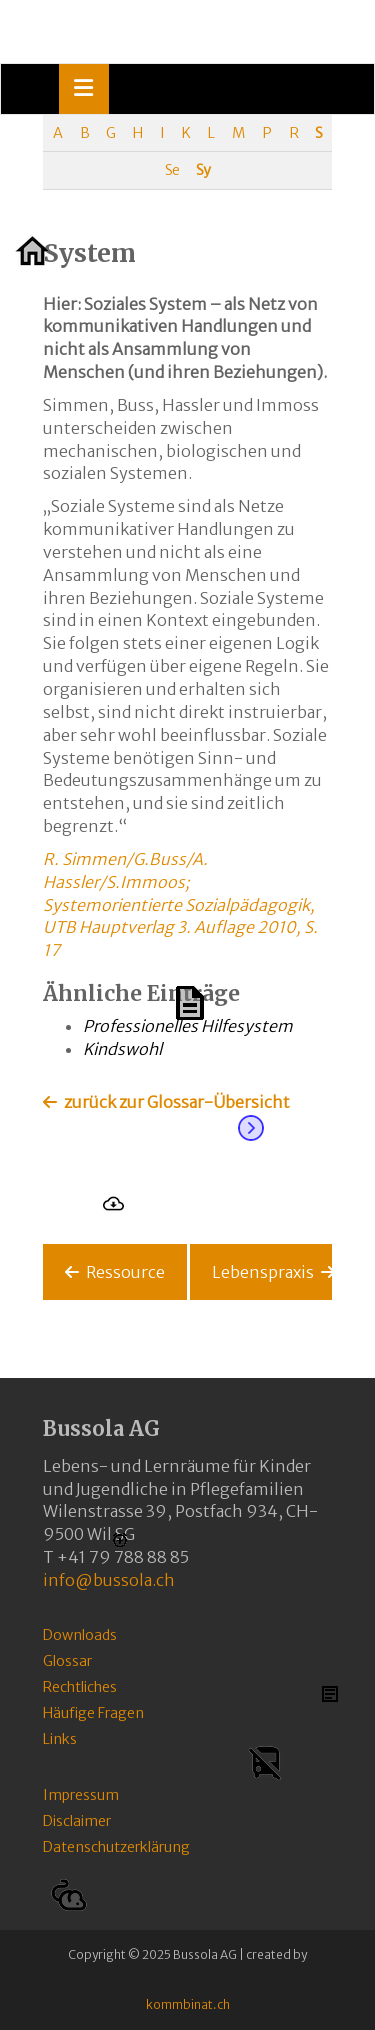 The height and width of the screenshot is (2030, 375). Describe the element at coordinates (113, 1203) in the screenshot. I see `download file from cloud storage` at that location.